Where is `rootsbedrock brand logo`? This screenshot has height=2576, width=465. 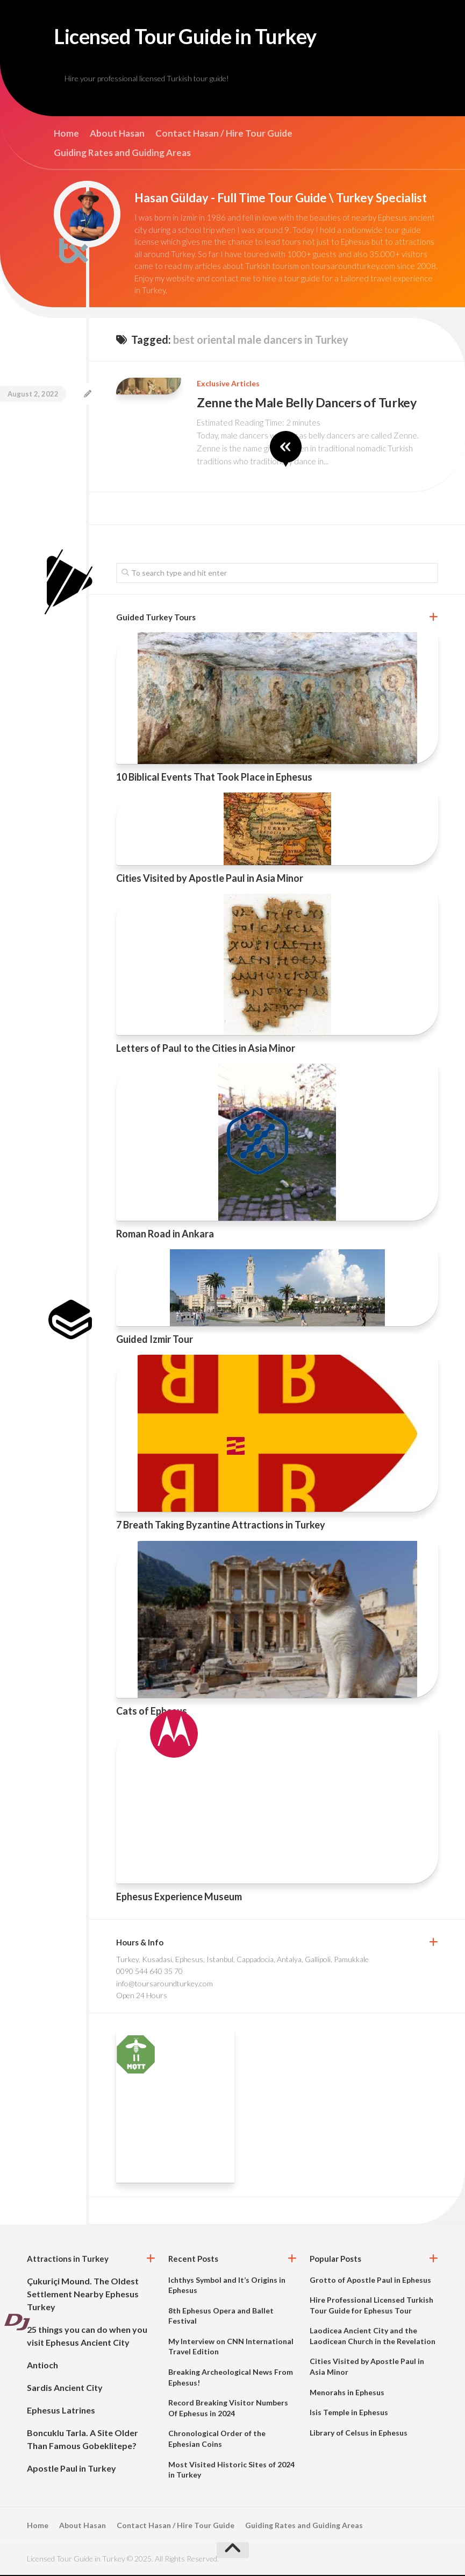
rootsbedrock brand logo is located at coordinates (235, 1446).